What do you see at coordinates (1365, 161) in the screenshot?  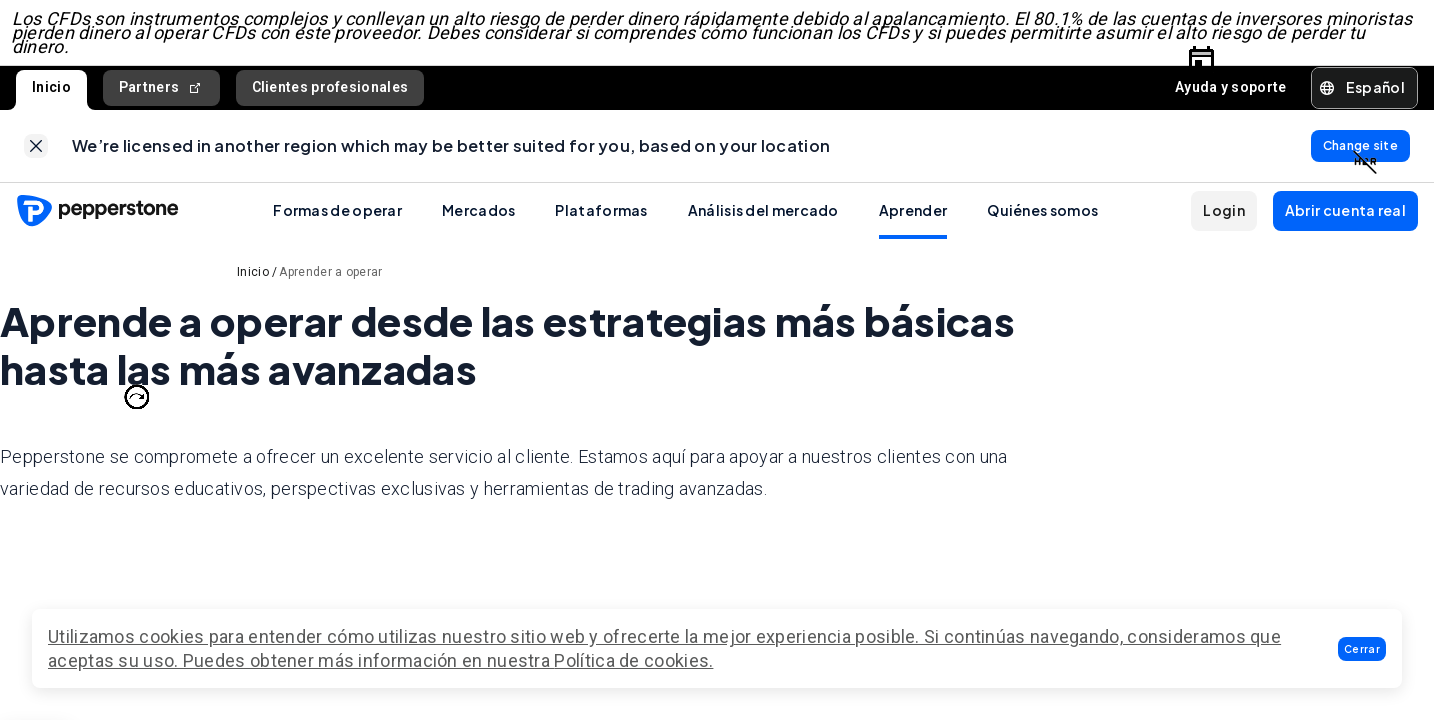 I see `disable HDR mode for photos` at bounding box center [1365, 161].